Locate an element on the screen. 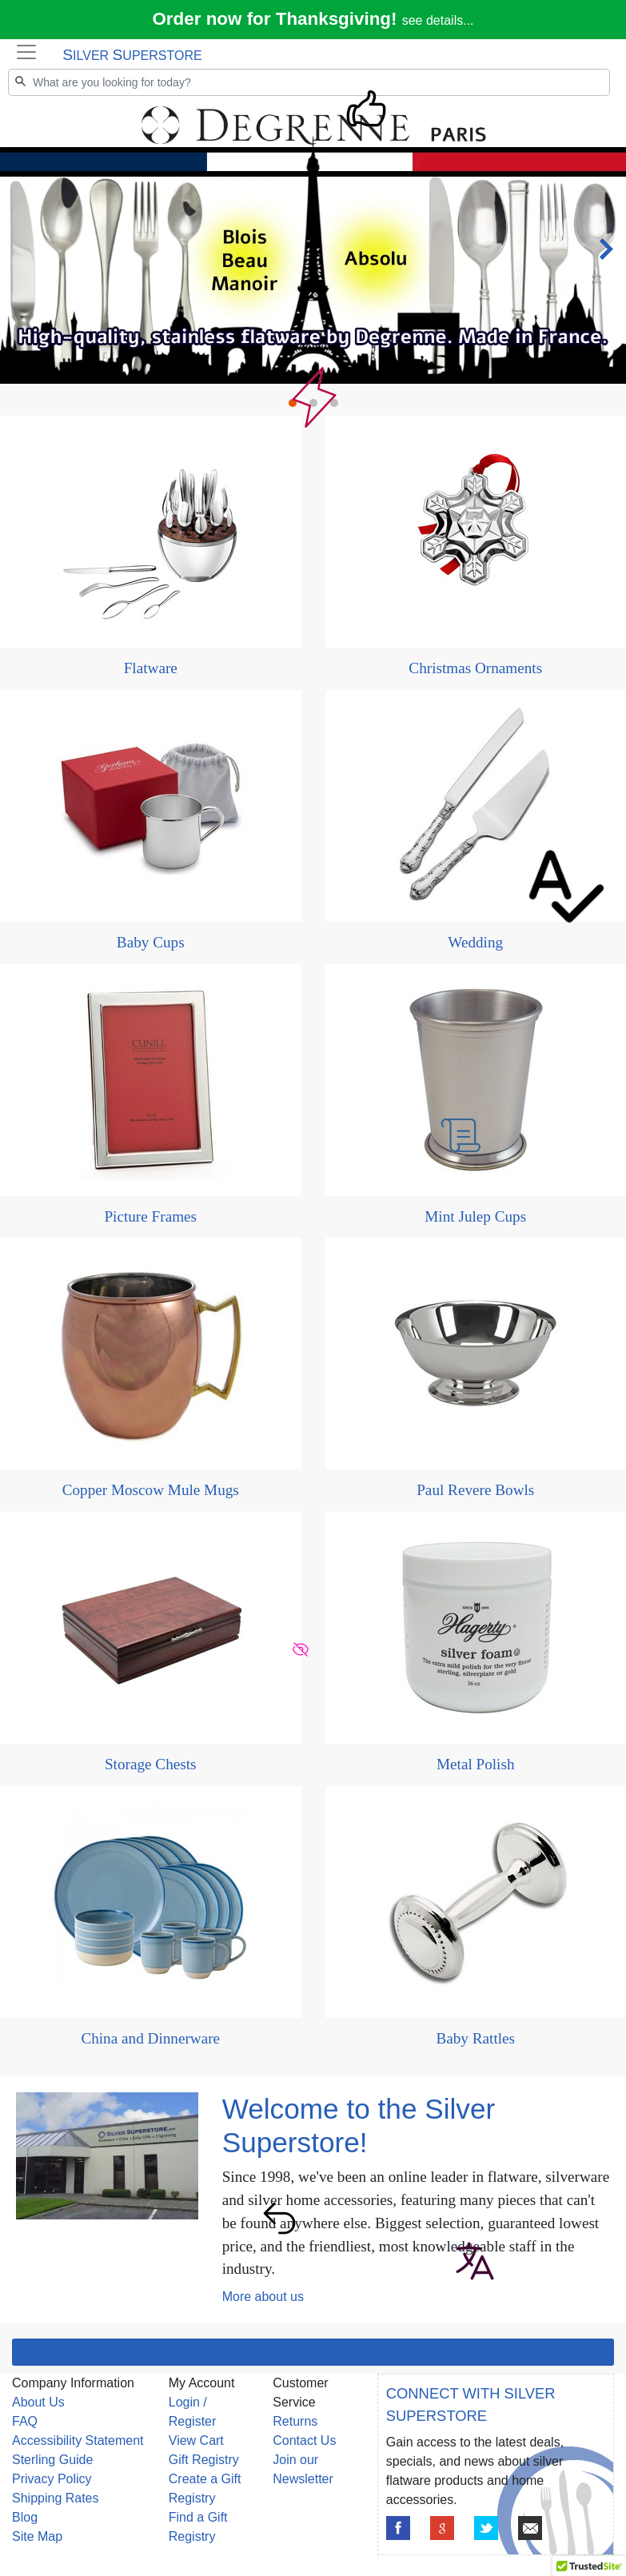 This screenshot has width=626, height=2576. change language settings is located at coordinates (475, 2261).